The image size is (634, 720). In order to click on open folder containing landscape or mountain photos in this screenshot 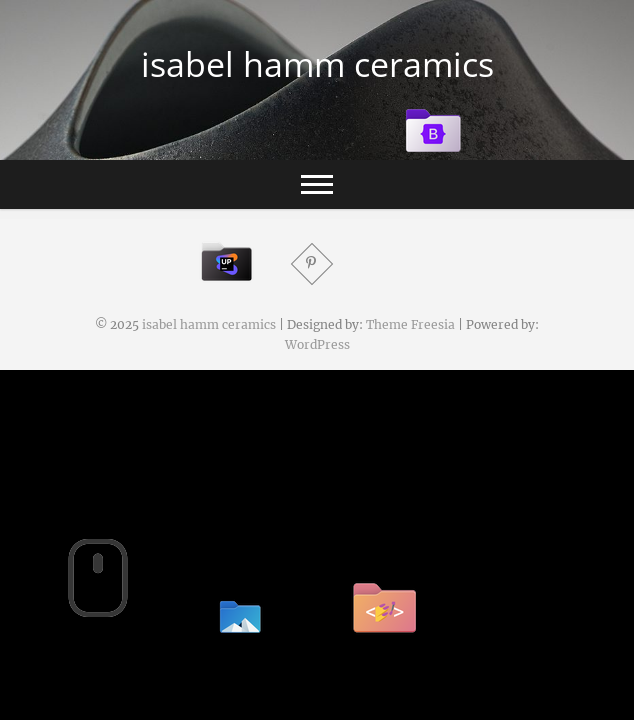, I will do `click(240, 618)`.